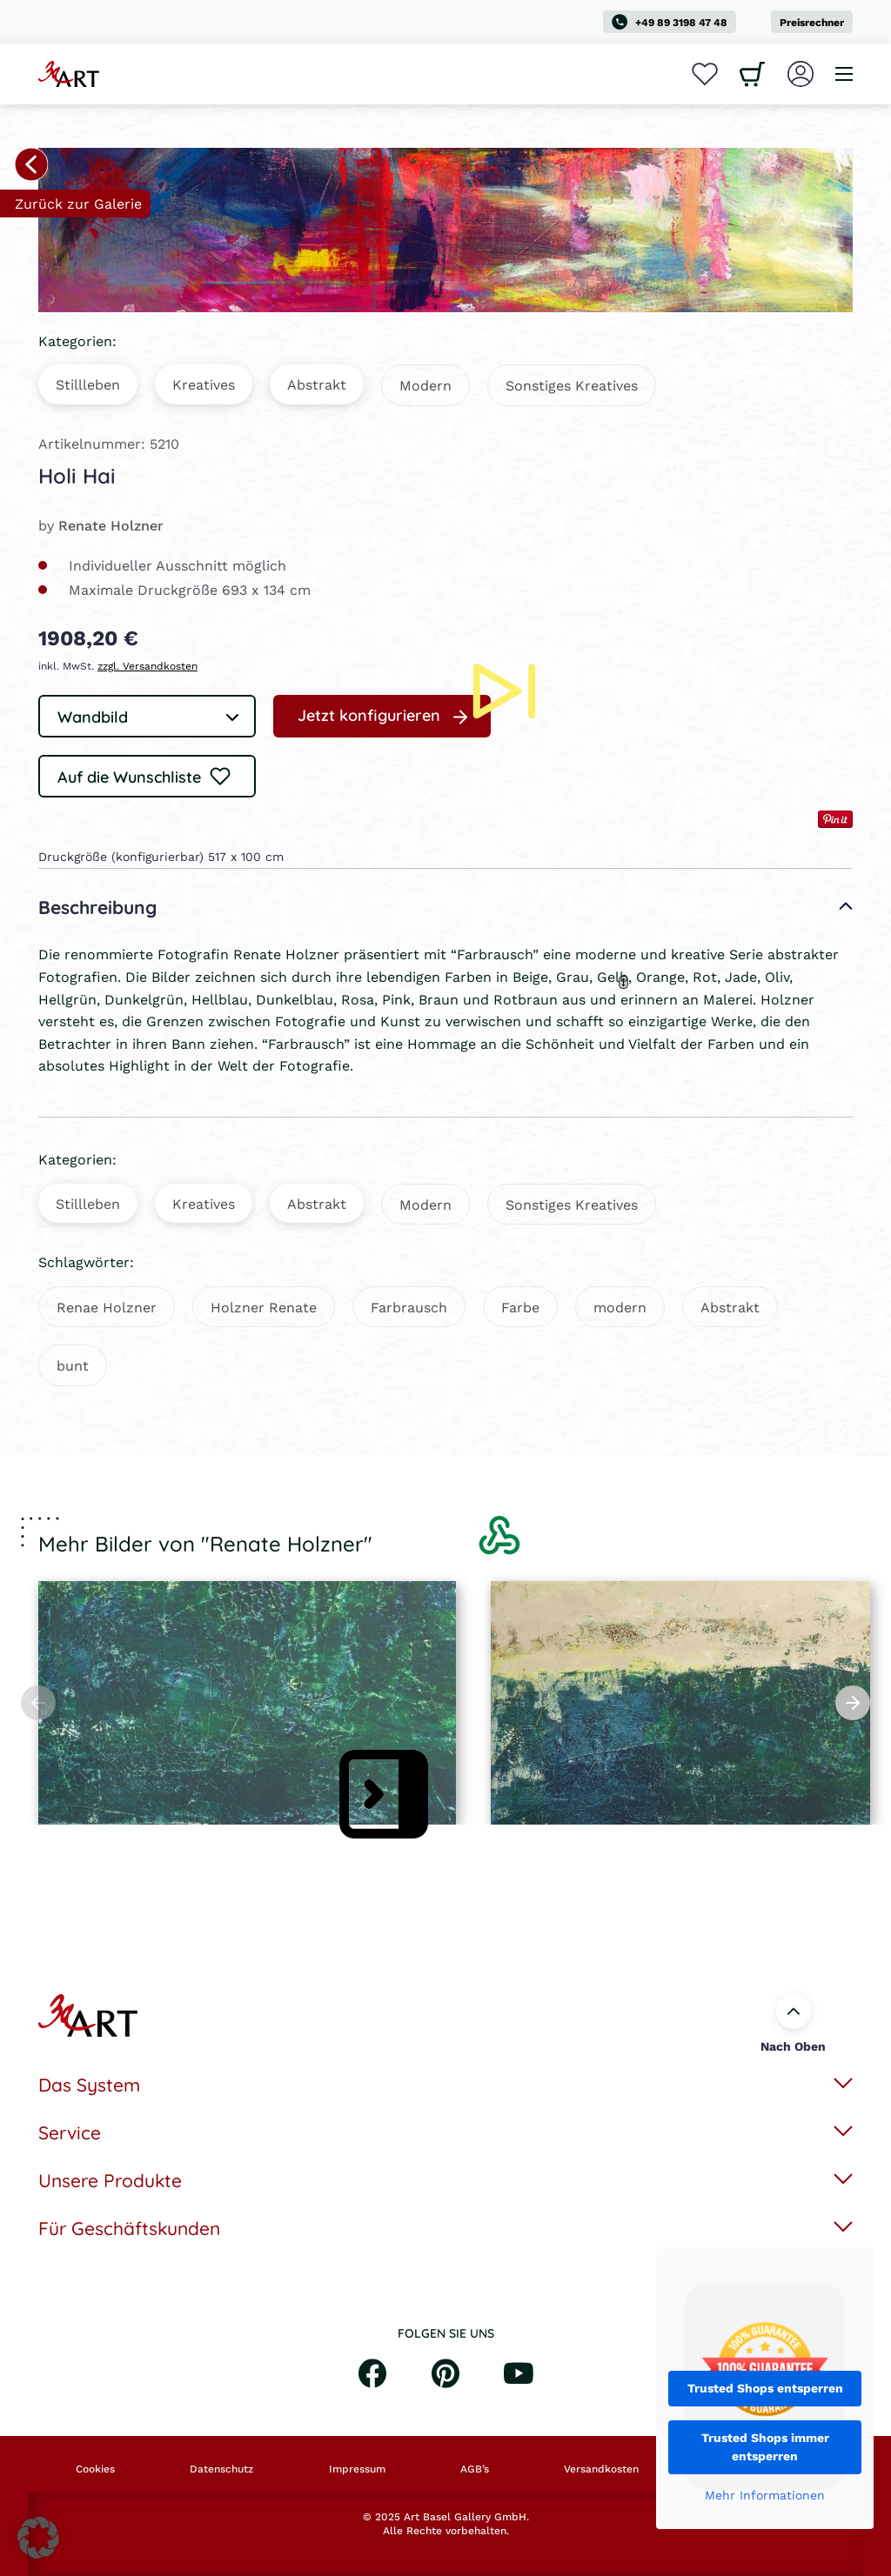 Image resolution: width=891 pixels, height=2576 pixels. Describe the element at coordinates (504, 691) in the screenshot. I see `skip to the next track` at that location.